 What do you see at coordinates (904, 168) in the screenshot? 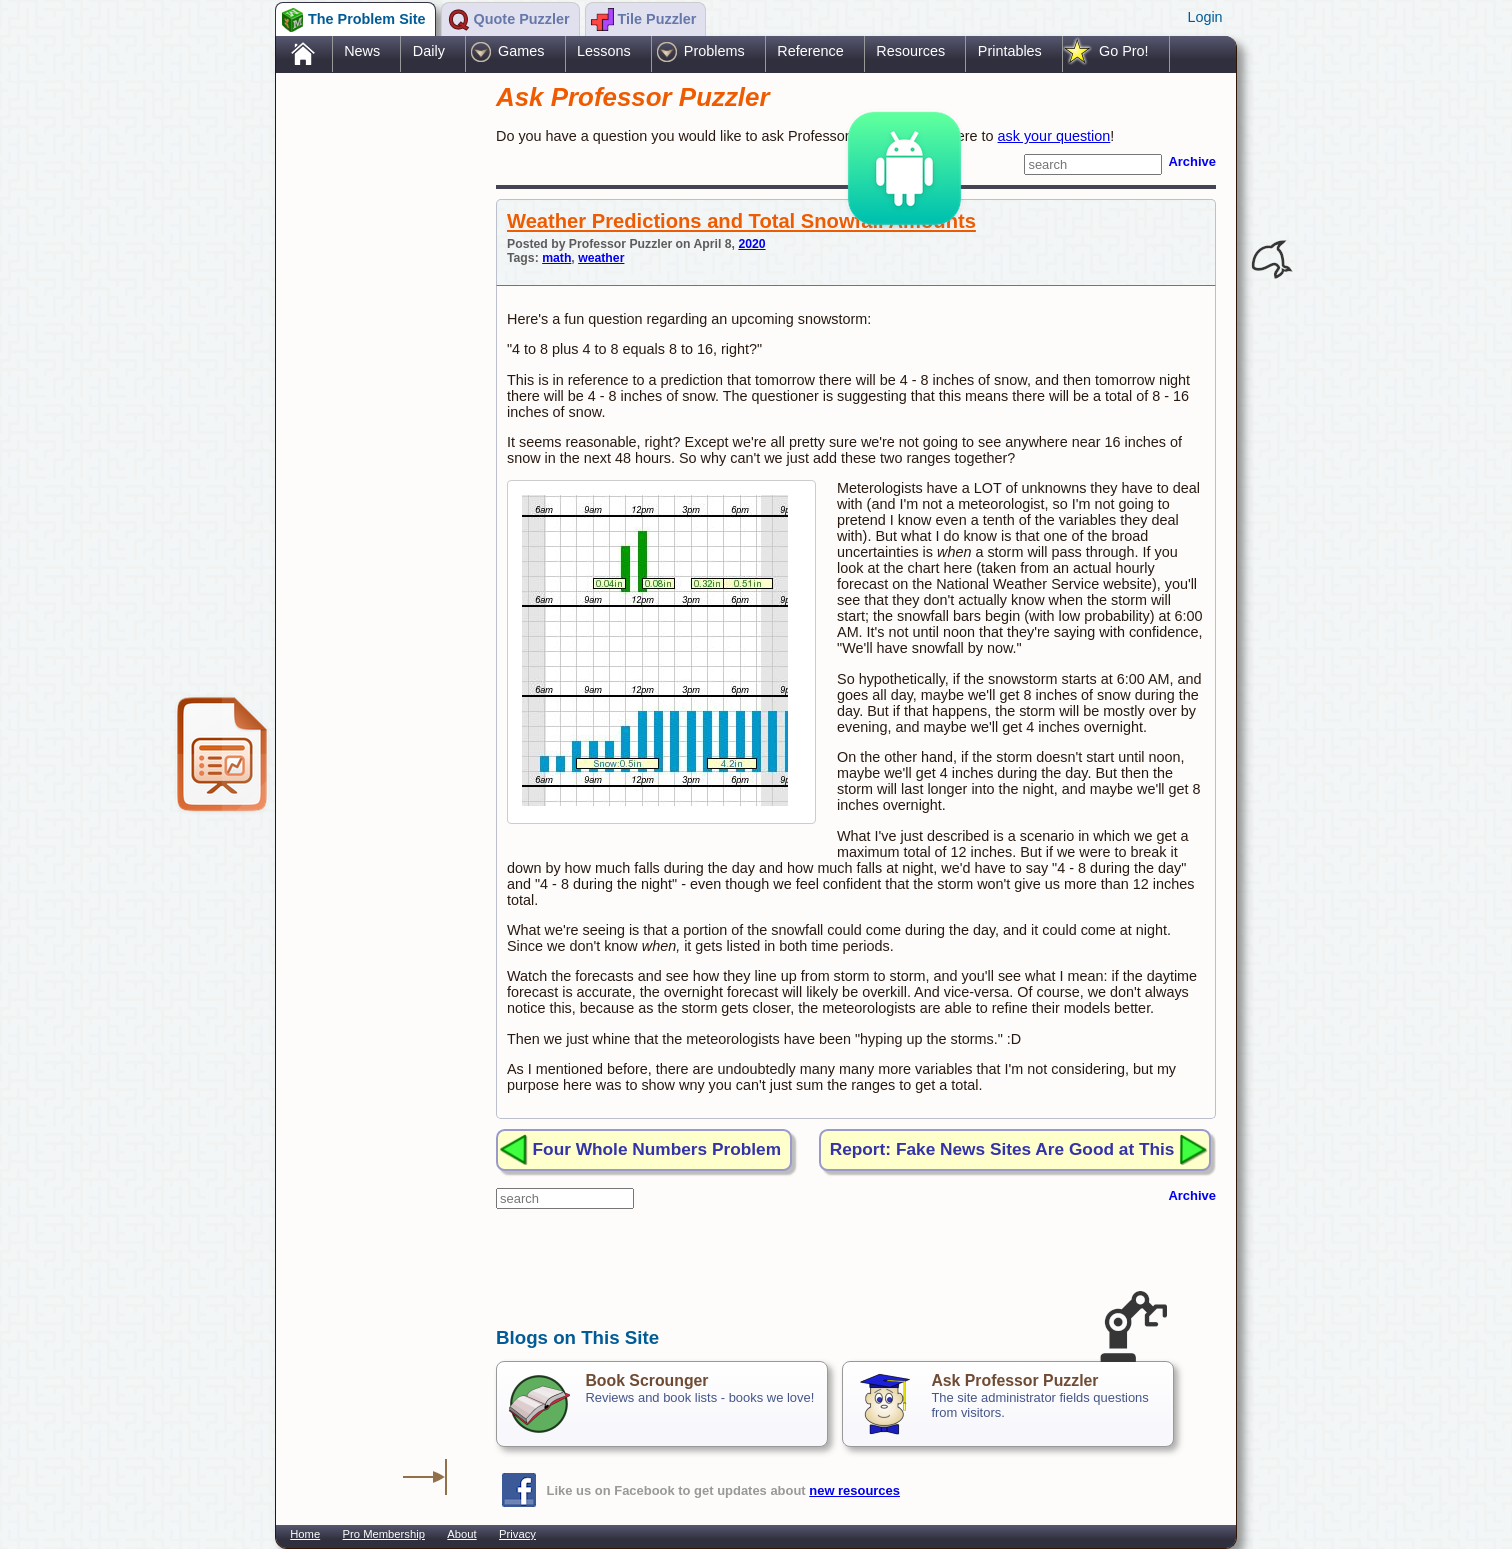
I see `launch anbox android emulator` at bounding box center [904, 168].